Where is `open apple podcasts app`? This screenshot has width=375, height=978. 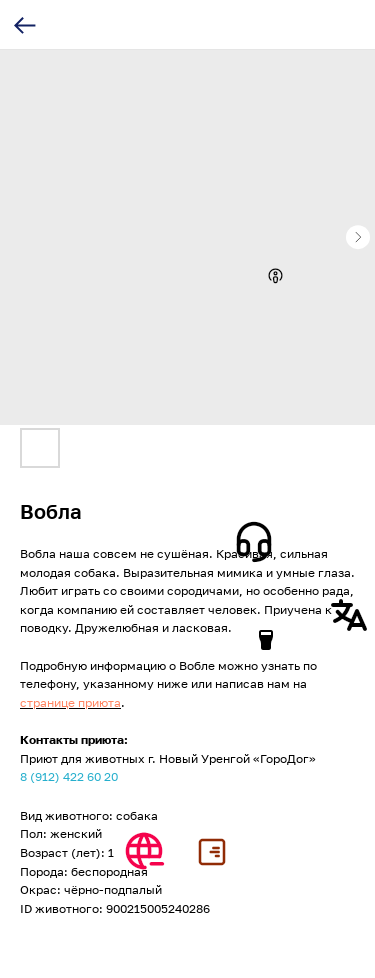
open apple podcasts app is located at coordinates (275, 275).